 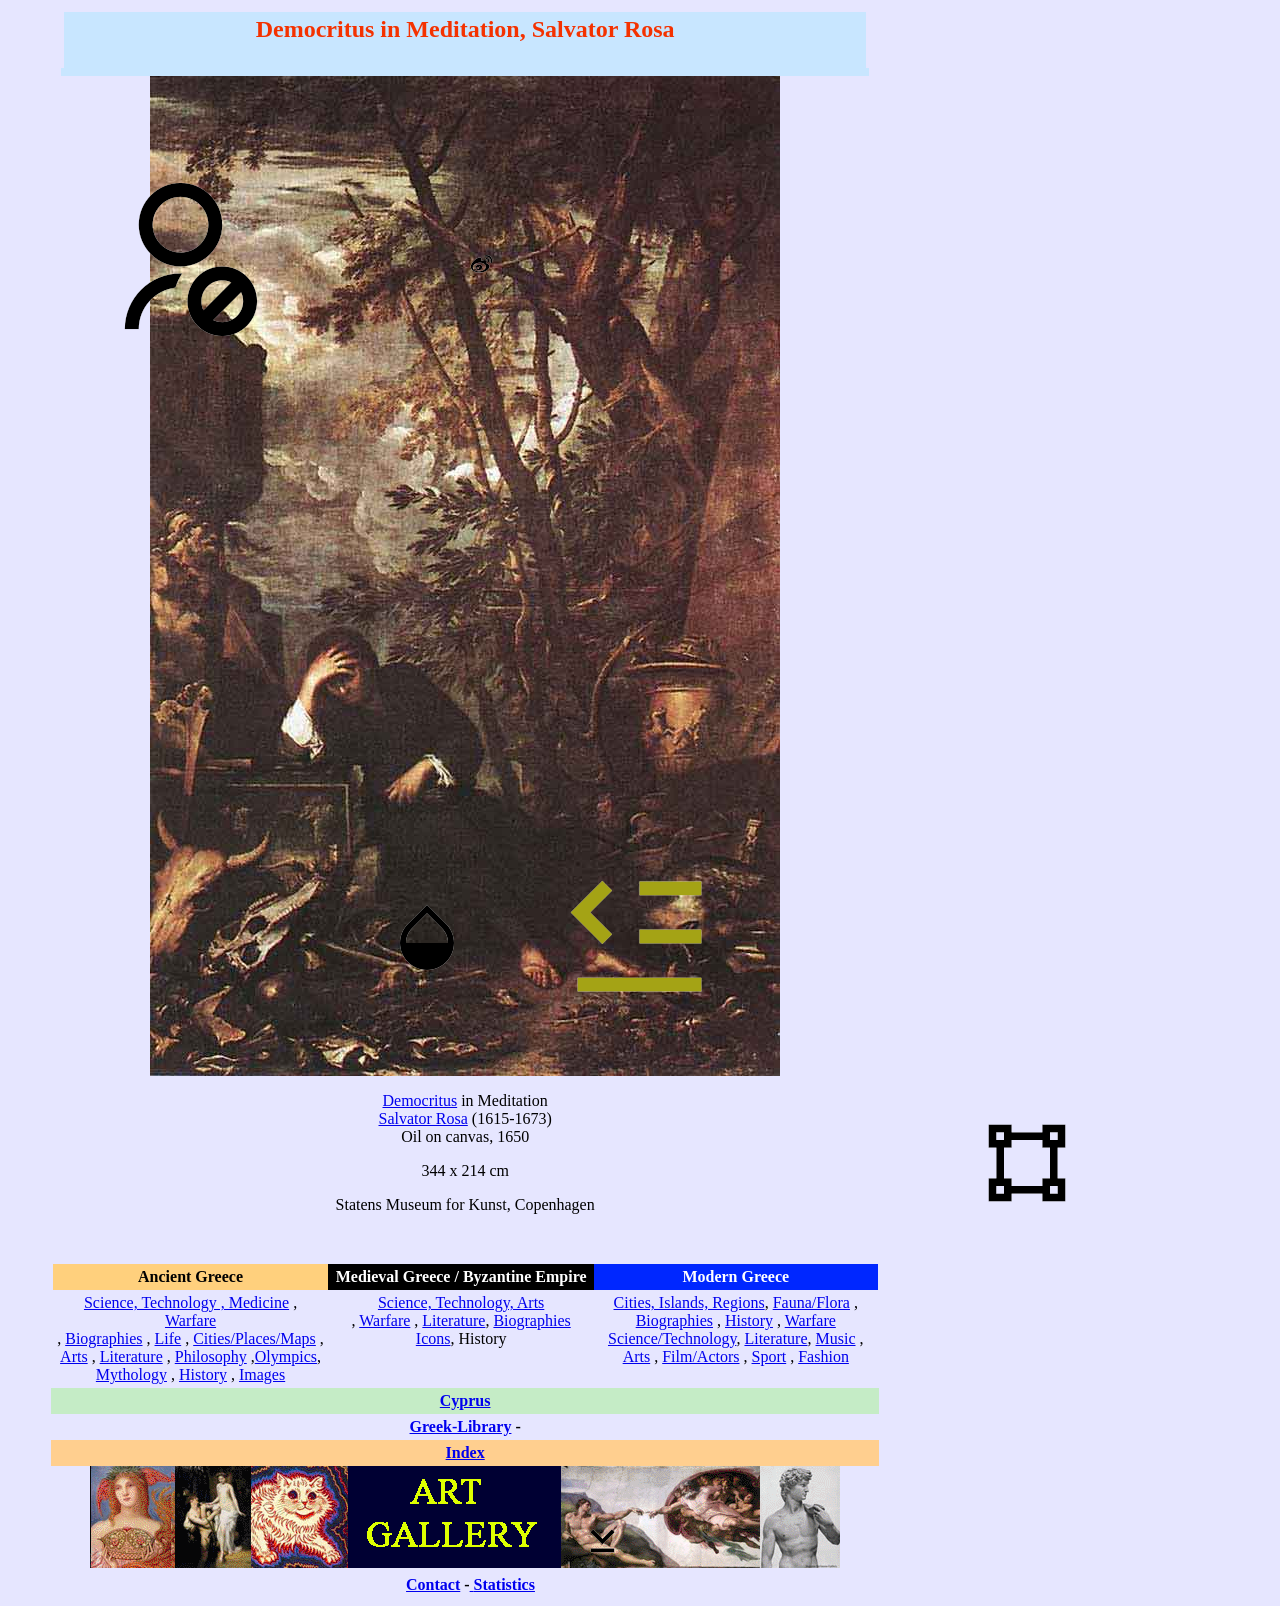 I want to click on adjust color contrast settings, so click(x=427, y=940).